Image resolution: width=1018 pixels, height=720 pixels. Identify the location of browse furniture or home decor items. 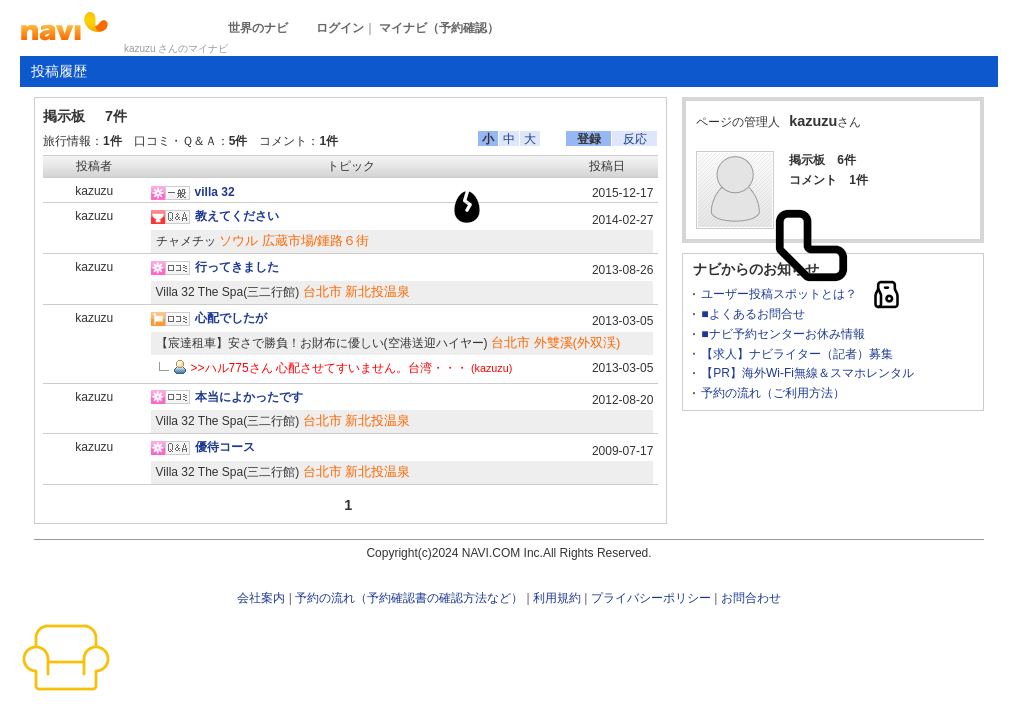
(66, 659).